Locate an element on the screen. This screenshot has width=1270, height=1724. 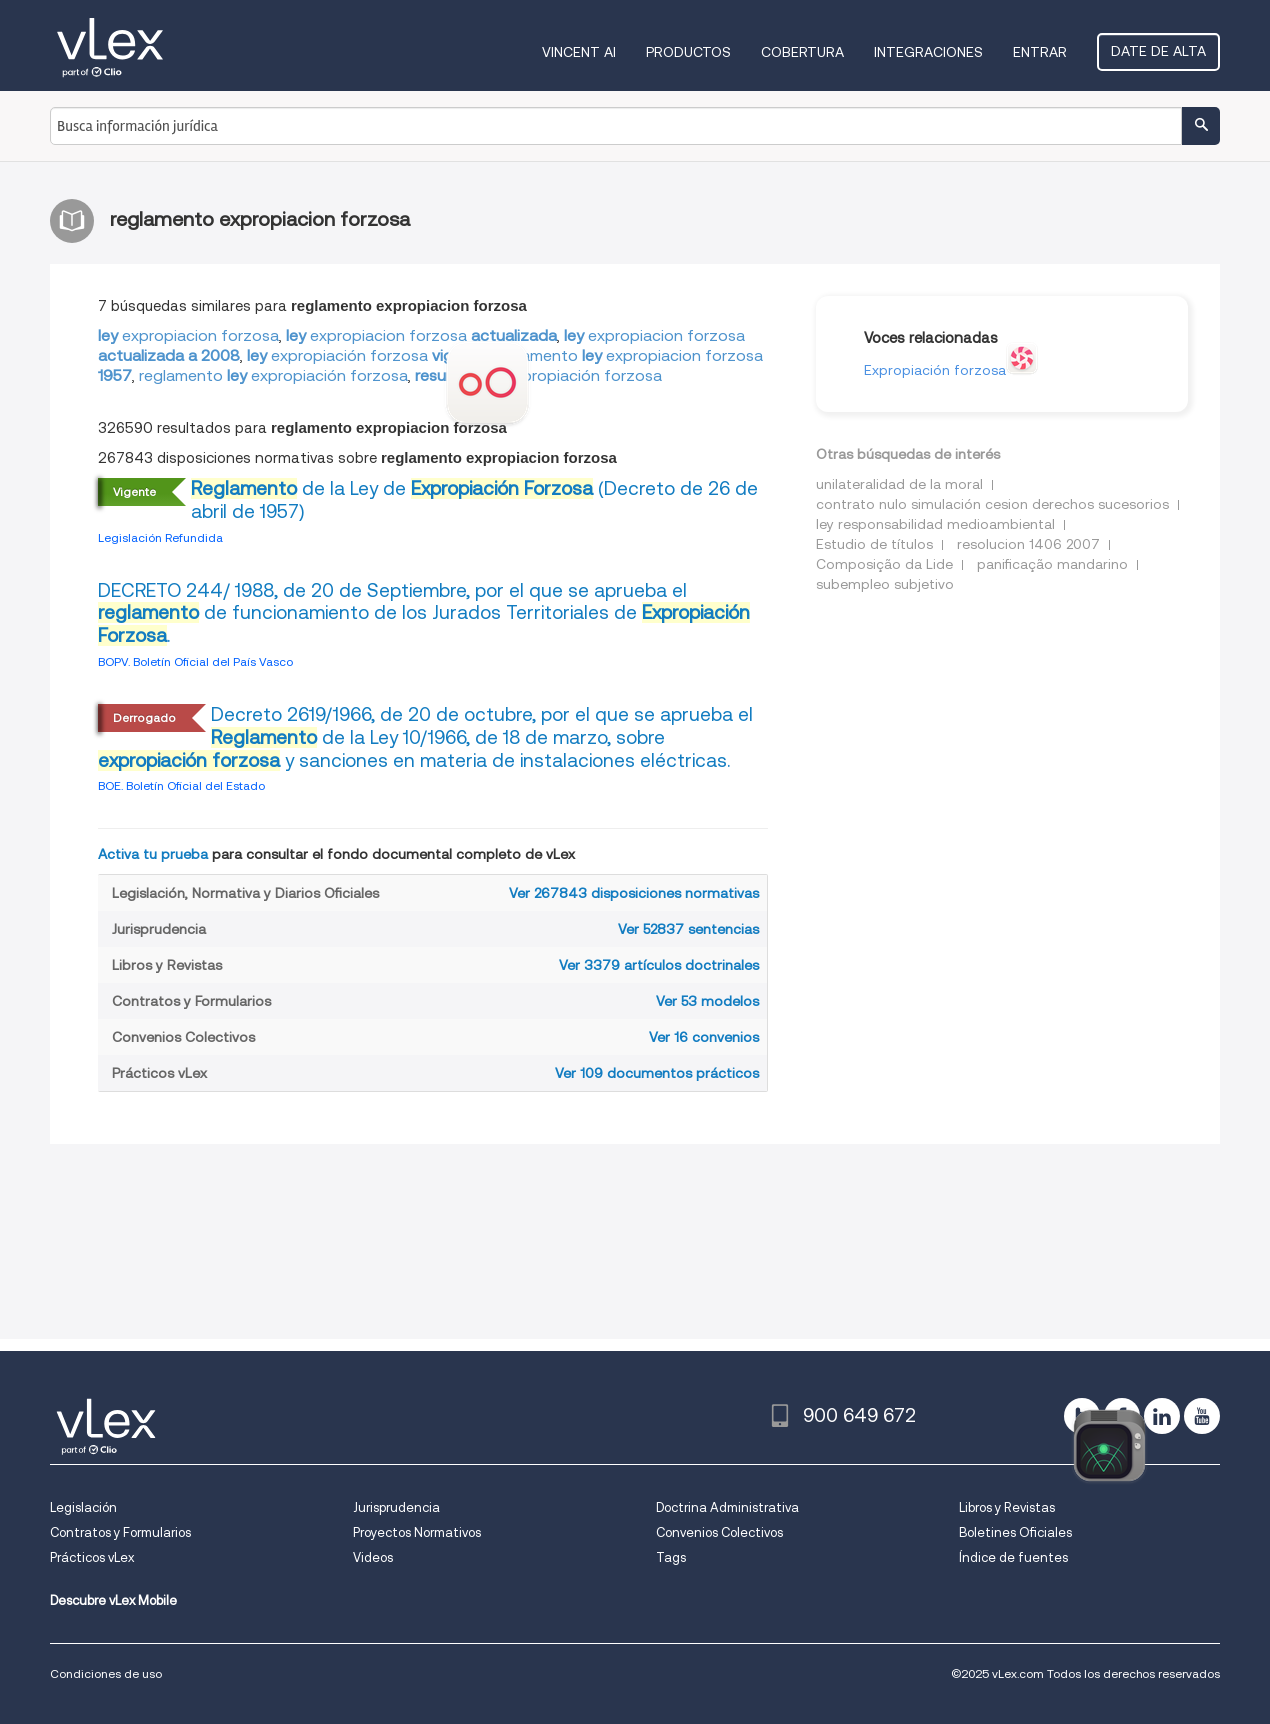
open Echo app is located at coordinates (1109, 1445).